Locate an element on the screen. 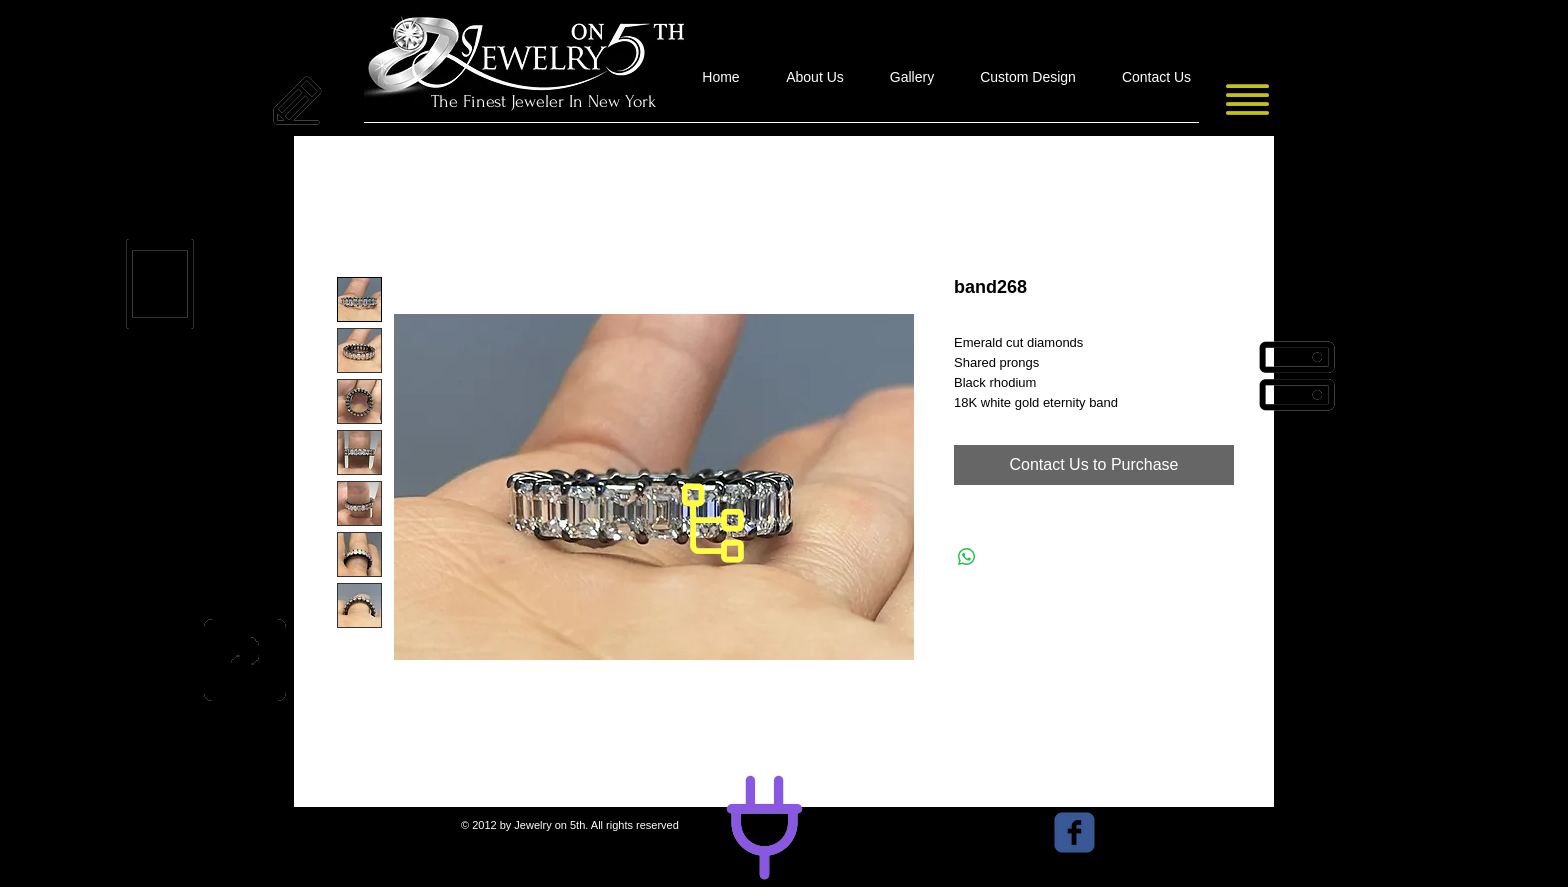 The width and height of the screenshot is (1568, 887). justify text alignment is located at coordinates (1247, 100).